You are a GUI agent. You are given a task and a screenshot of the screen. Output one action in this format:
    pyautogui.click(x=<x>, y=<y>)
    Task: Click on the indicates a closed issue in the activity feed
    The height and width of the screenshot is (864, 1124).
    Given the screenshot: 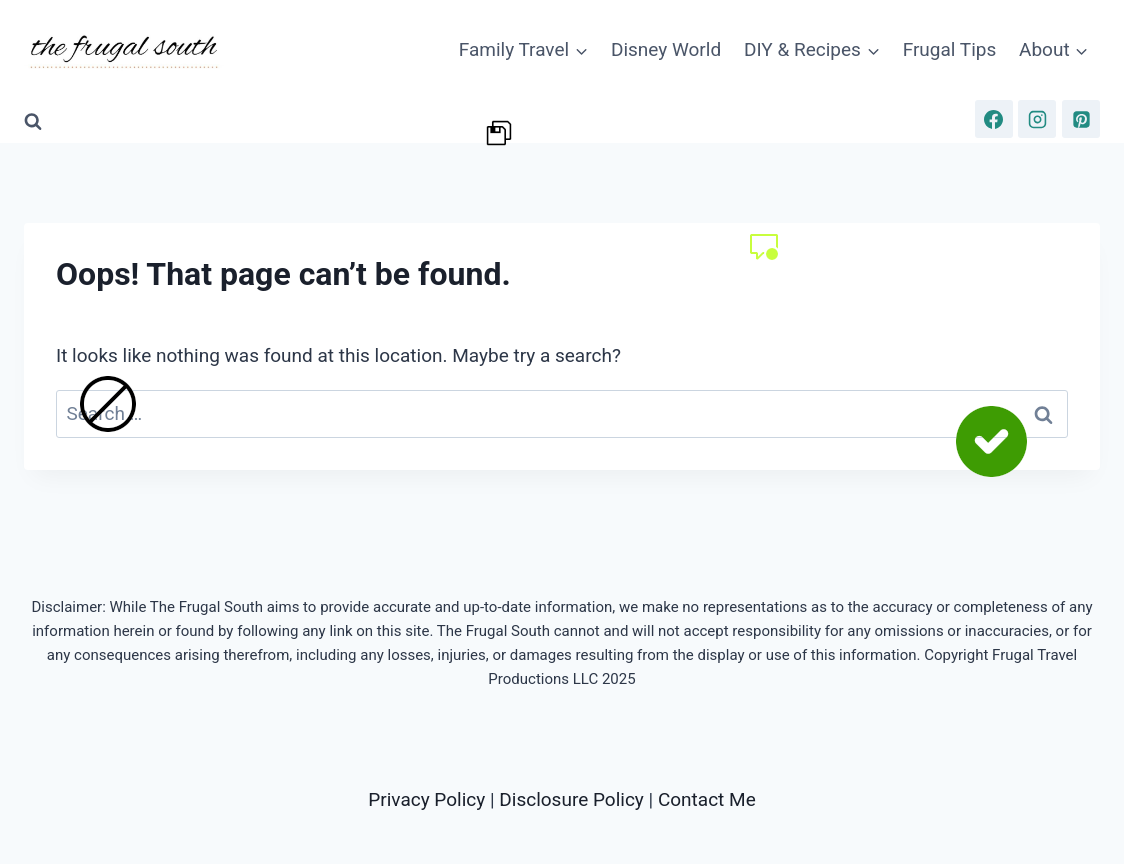 What is the action you would take?
    pyautogui.click(x=991, y=441)
    